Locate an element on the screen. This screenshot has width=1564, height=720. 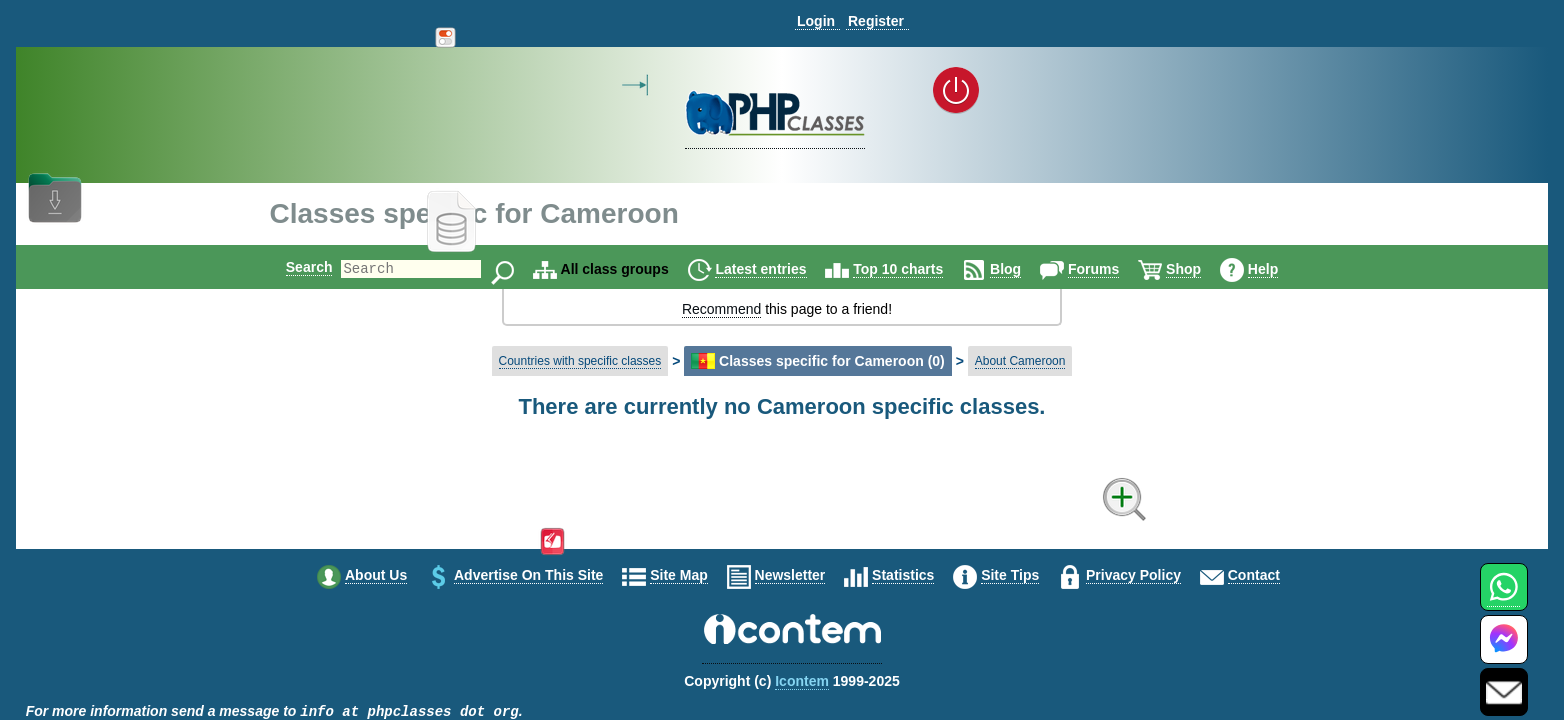
shut down or power off the system is located at coordinates (957, 91).